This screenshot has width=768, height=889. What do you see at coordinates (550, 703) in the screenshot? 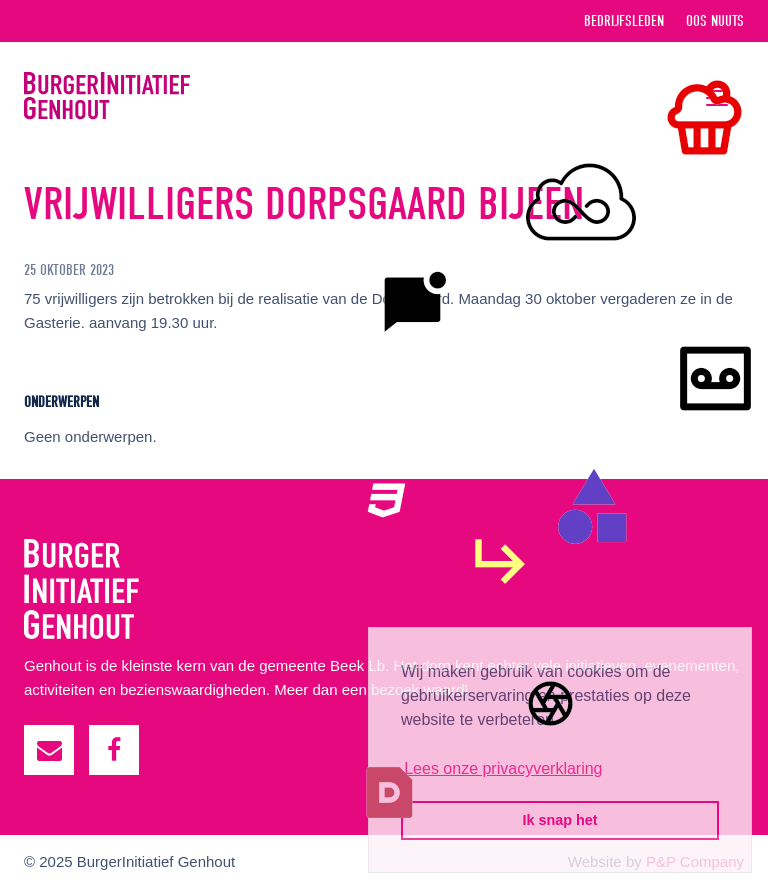
I see `open camera or take a photo` at bounding box center [550, 703].